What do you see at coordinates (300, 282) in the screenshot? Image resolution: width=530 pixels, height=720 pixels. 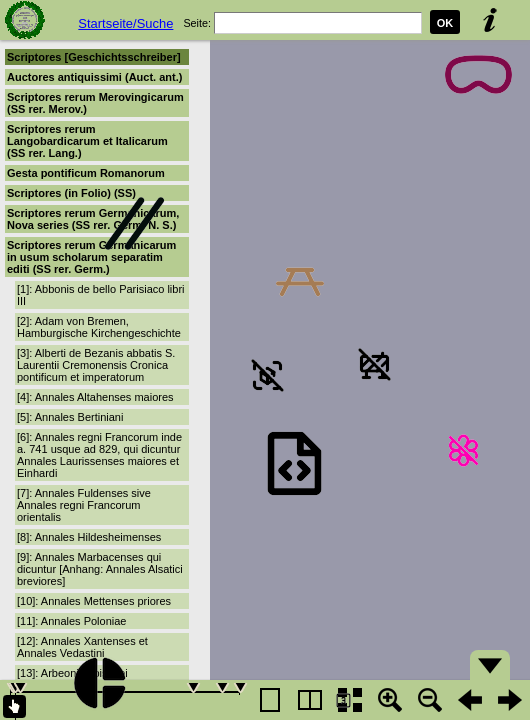 I see `find nearby picnic areas` at bounding box center [300, 282].